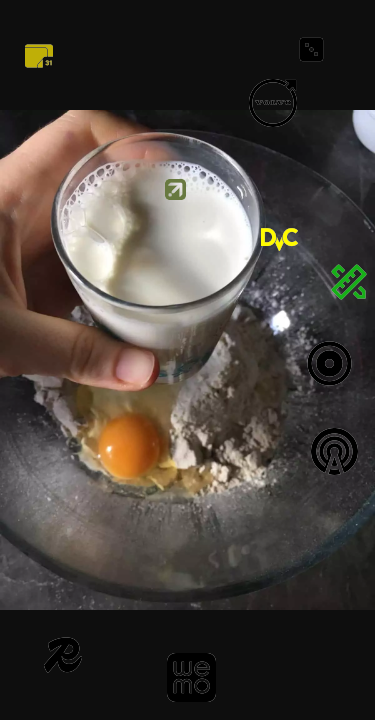 The image size is (375, 720). What do you see at coordinates (273, 103) in the screenshot?
I see `Volvo brand logo` at bounding box center [273, 103].